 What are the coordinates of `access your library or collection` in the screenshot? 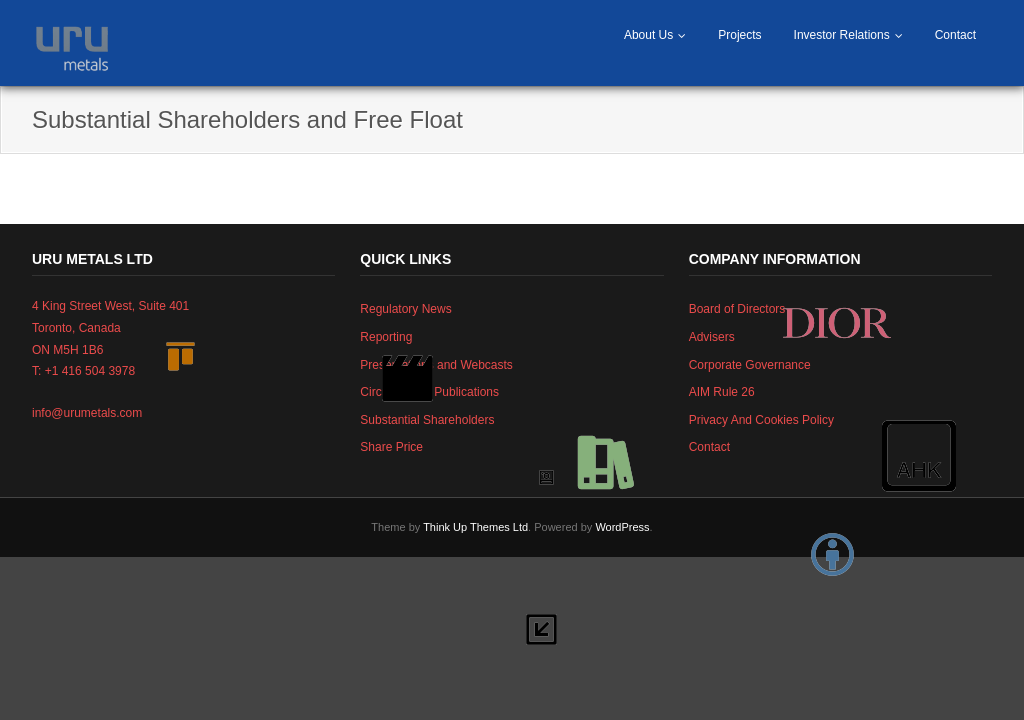 It's located at (604, 462).